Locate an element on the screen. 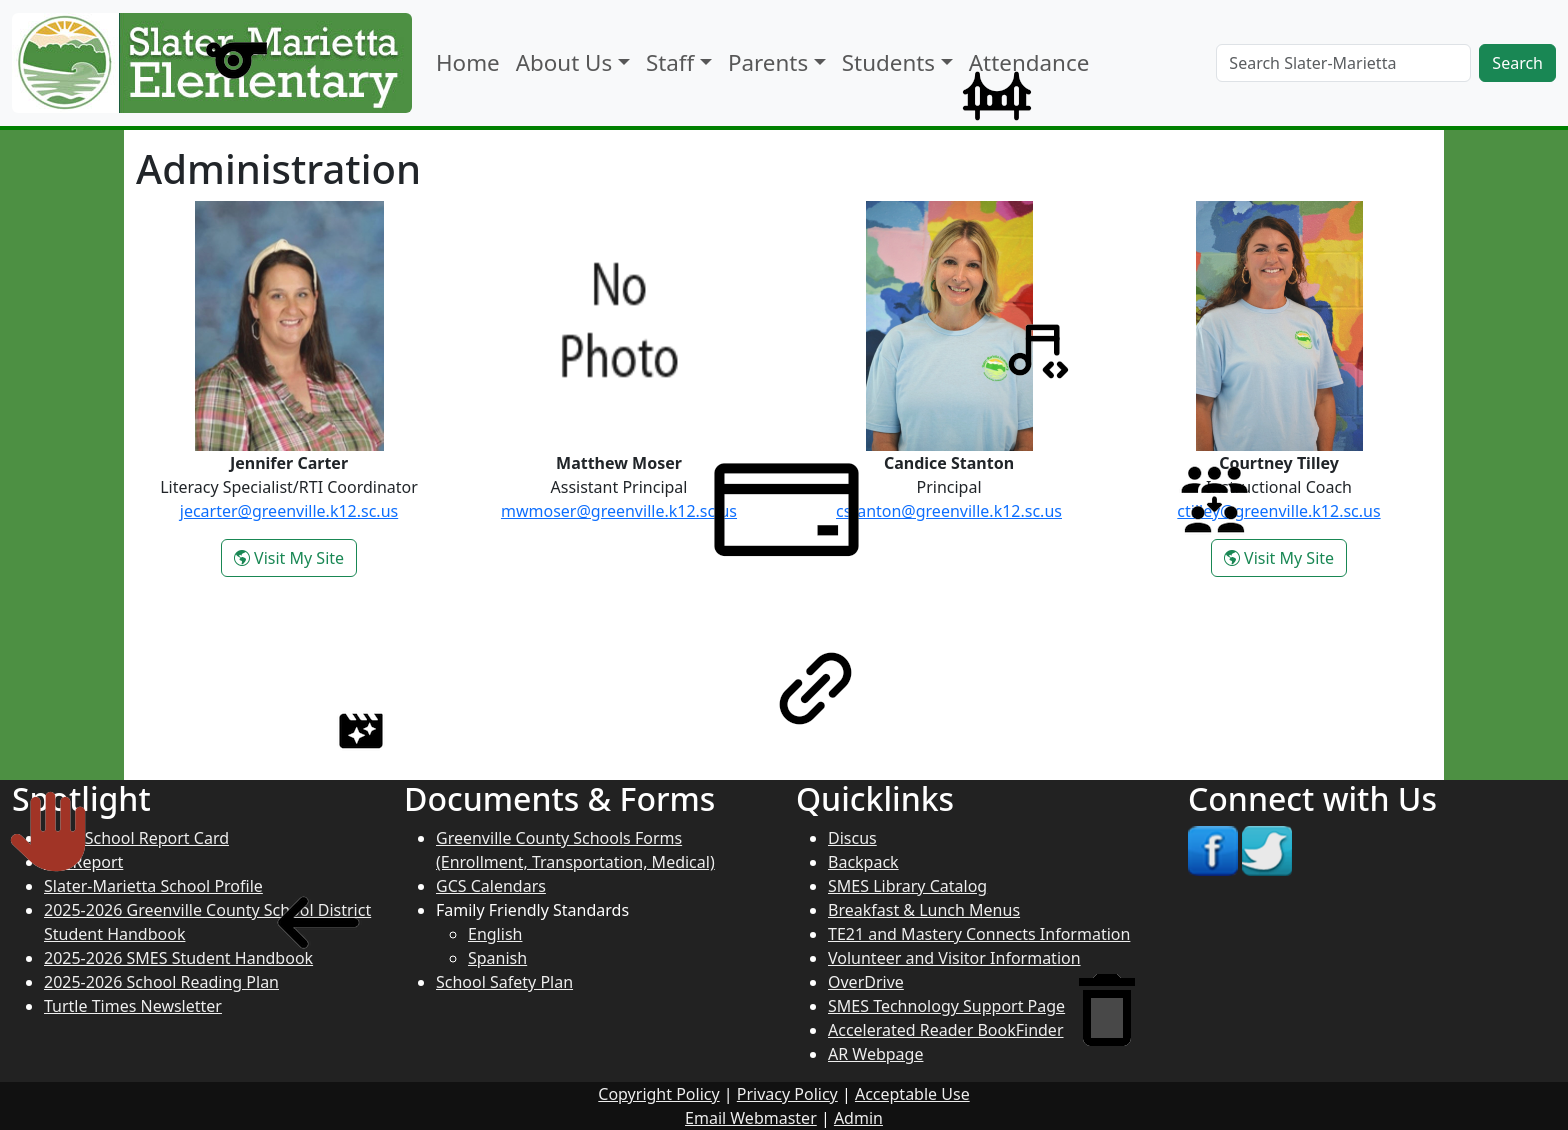 The height and width of the screenshot is (1130, 1568). access sports features or content is located at coordinates (236, 60).